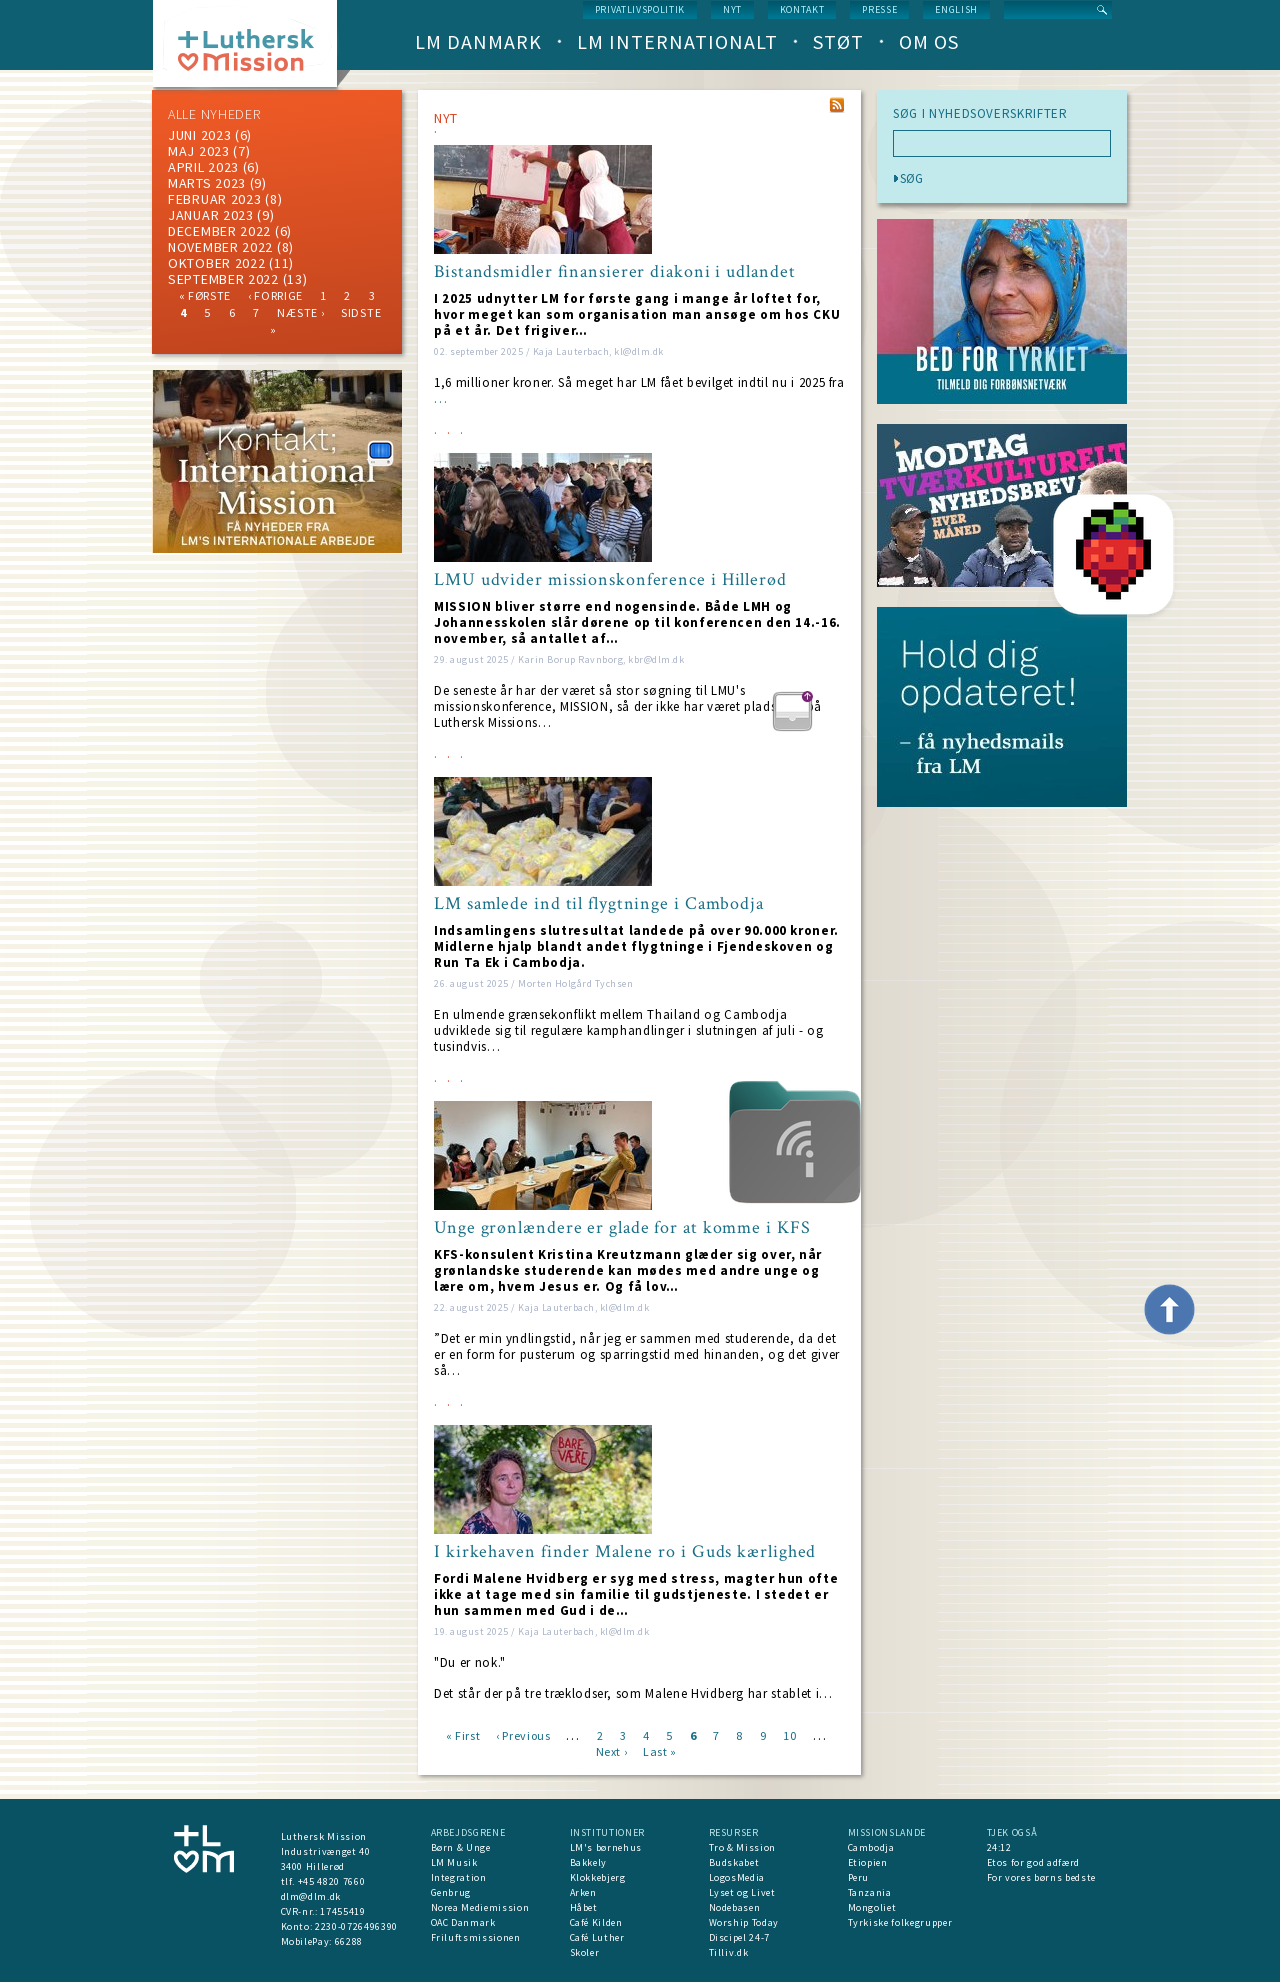 This screenshot has width=1280, height=1982. What do you see at coordinates (1113, 554) in the screenshot?
I see `open the Celeste app` at bounding box center [1113, 554].